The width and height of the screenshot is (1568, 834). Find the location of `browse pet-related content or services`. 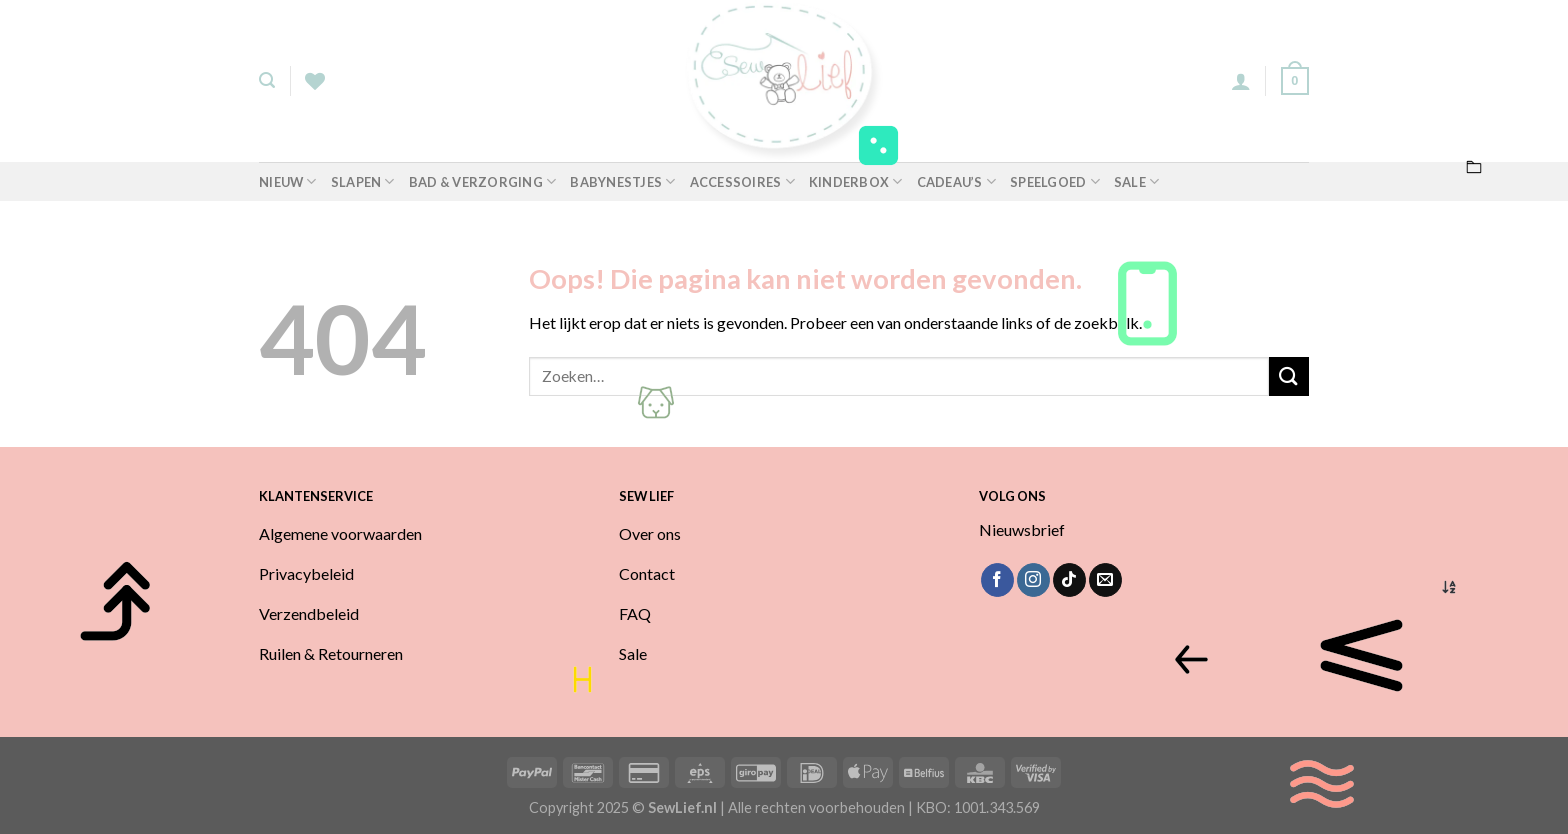

browse pet-related content or services is located at coordinates (656, 403).